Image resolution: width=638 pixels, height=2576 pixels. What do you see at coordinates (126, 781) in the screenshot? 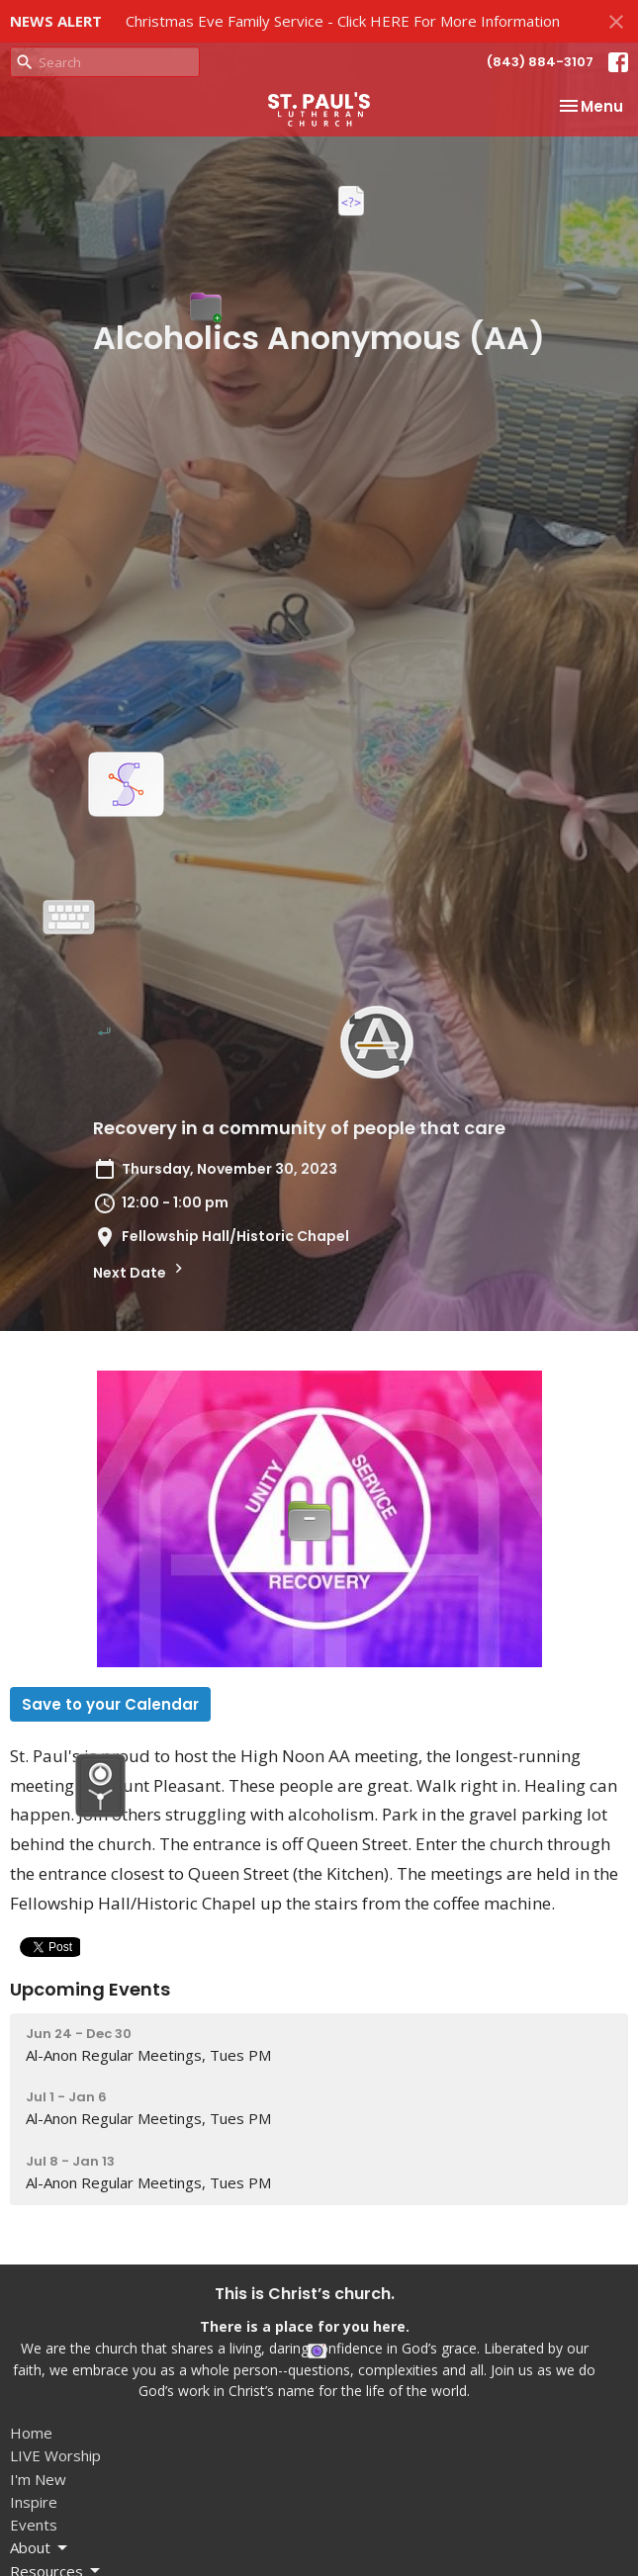
I see `compressed SVG image file` at bounding box center [126, 781].